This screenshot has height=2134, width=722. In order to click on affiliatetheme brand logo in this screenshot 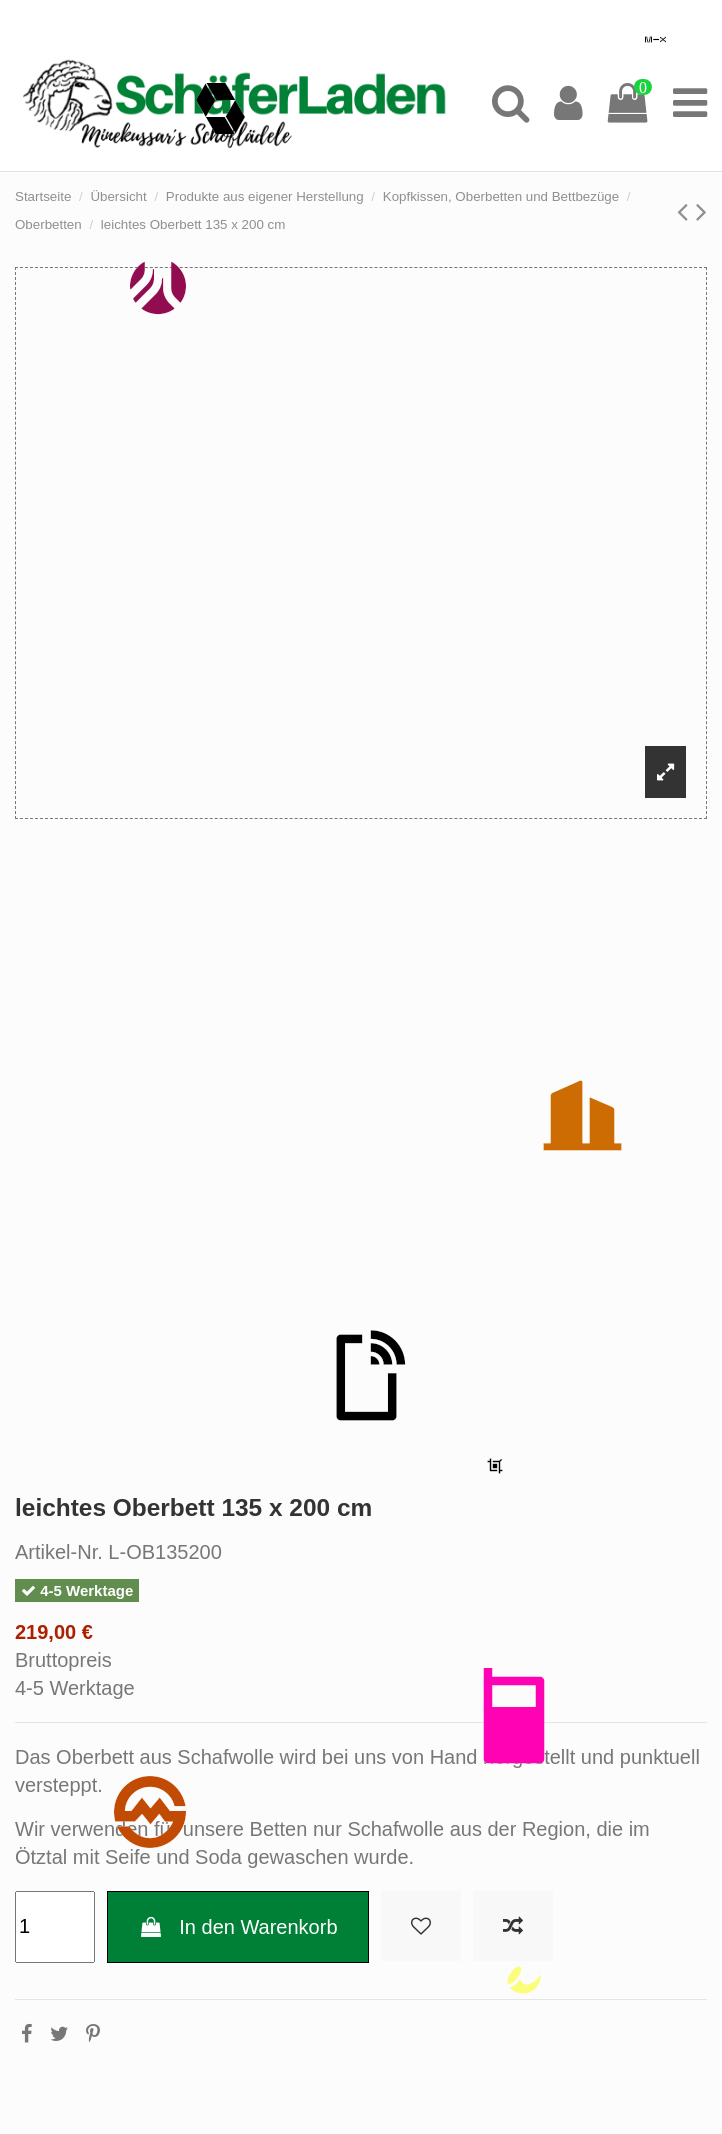, I will do `click(524, 1979)`.